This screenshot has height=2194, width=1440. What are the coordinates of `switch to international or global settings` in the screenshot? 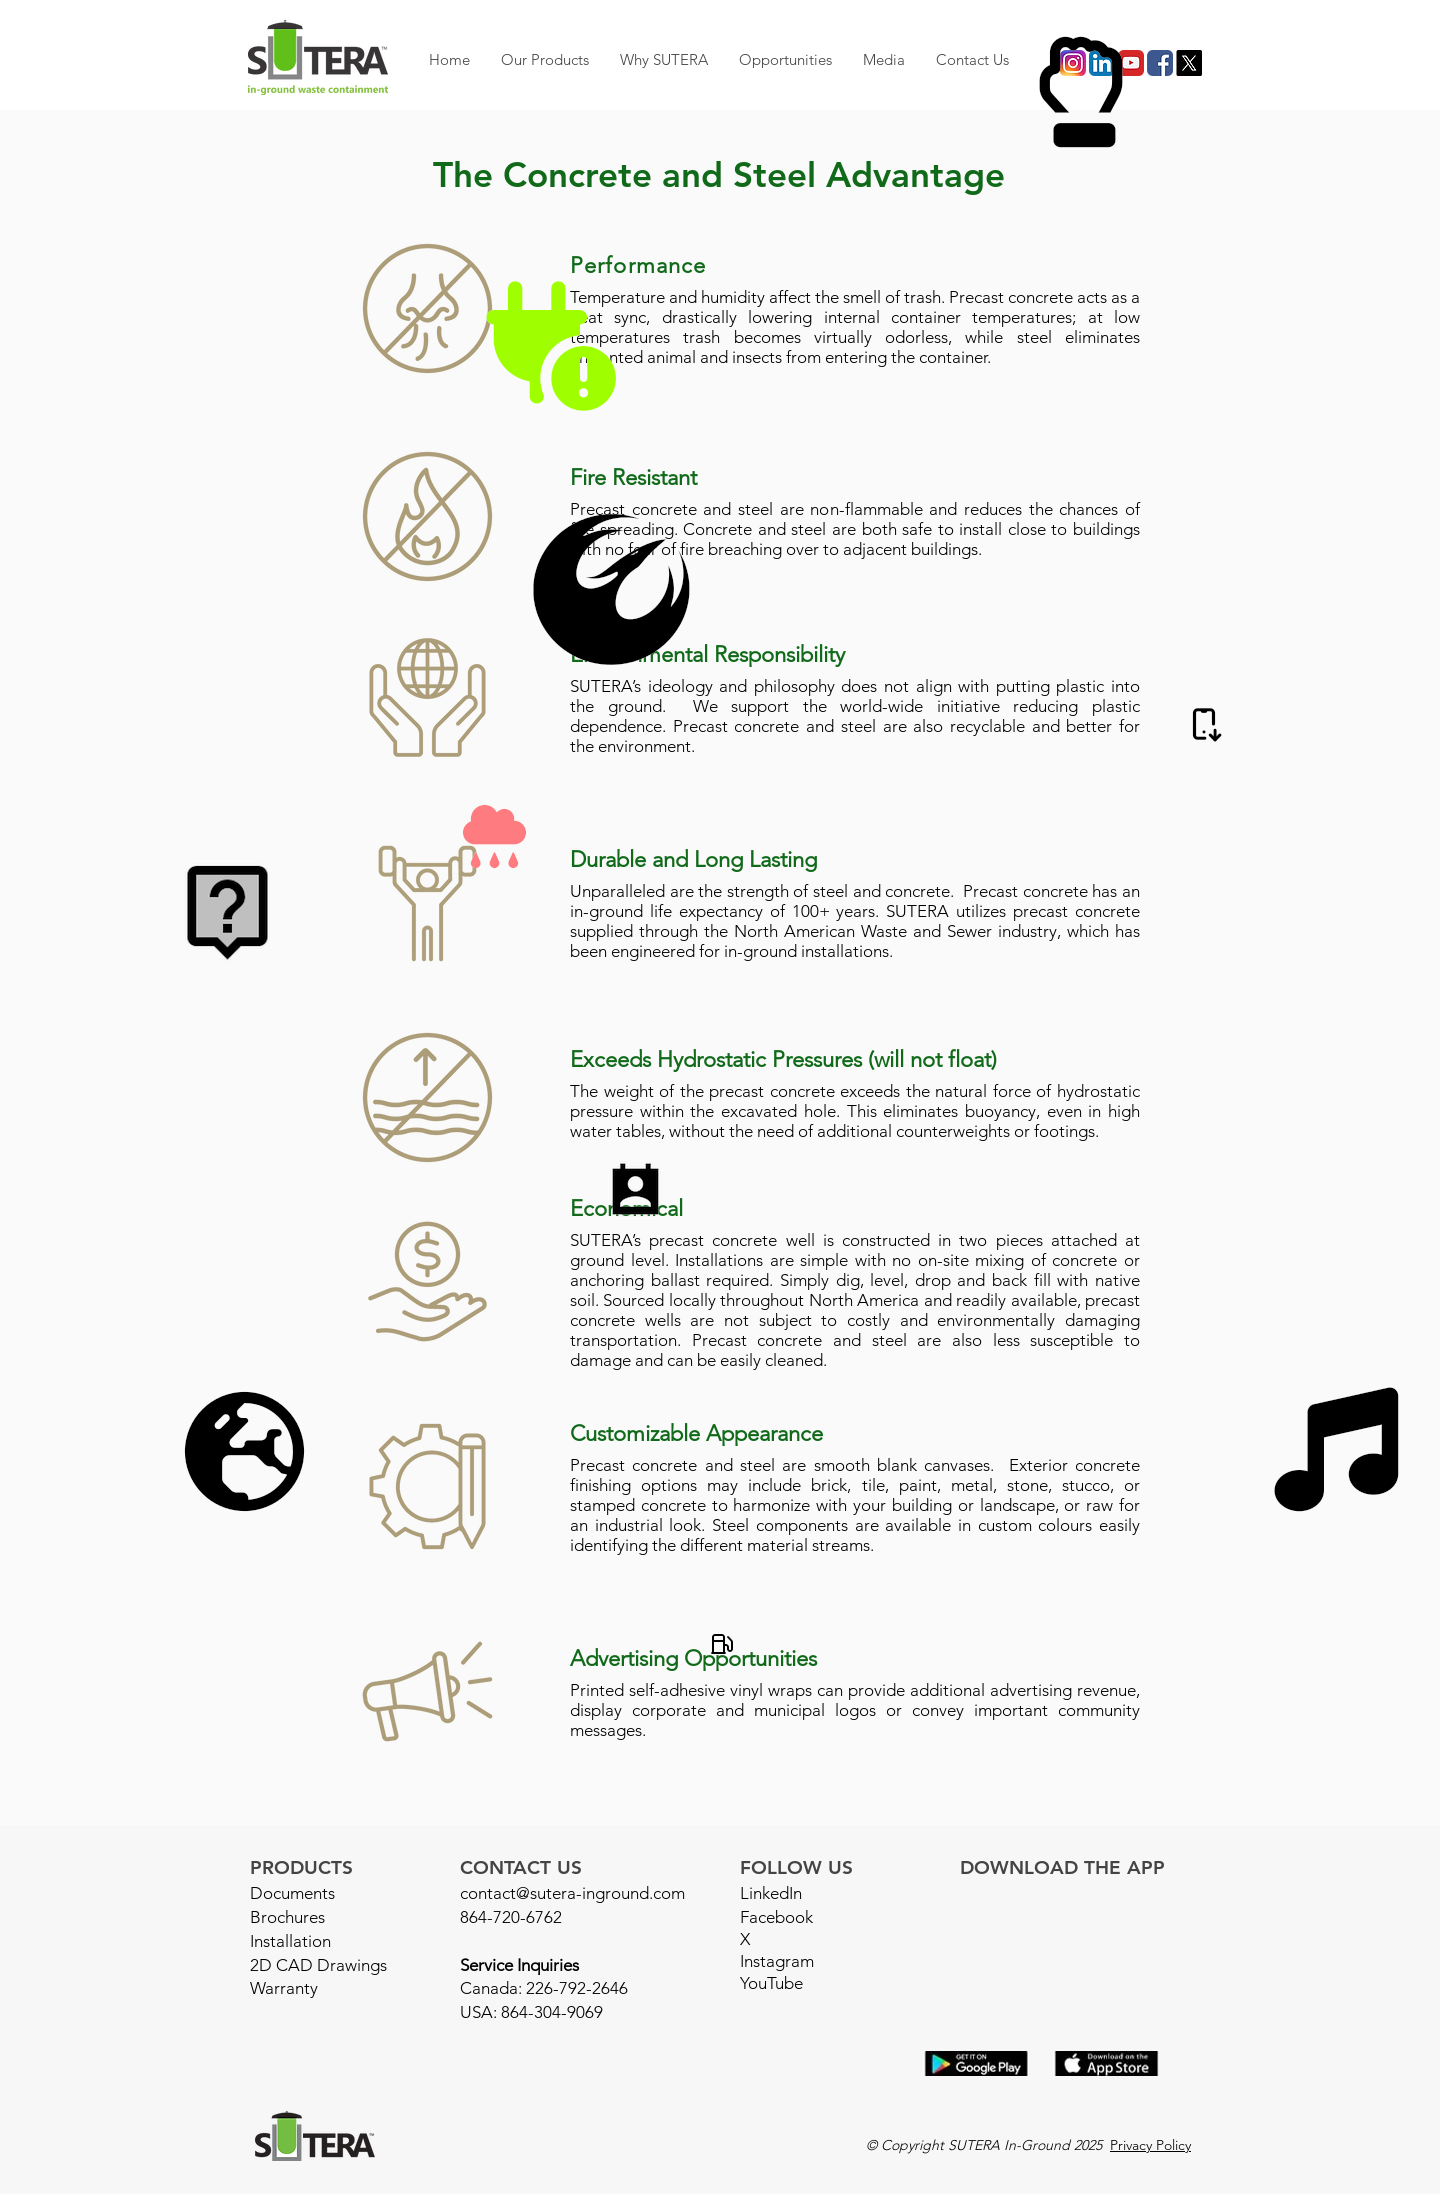 It's located at (244, 1451).